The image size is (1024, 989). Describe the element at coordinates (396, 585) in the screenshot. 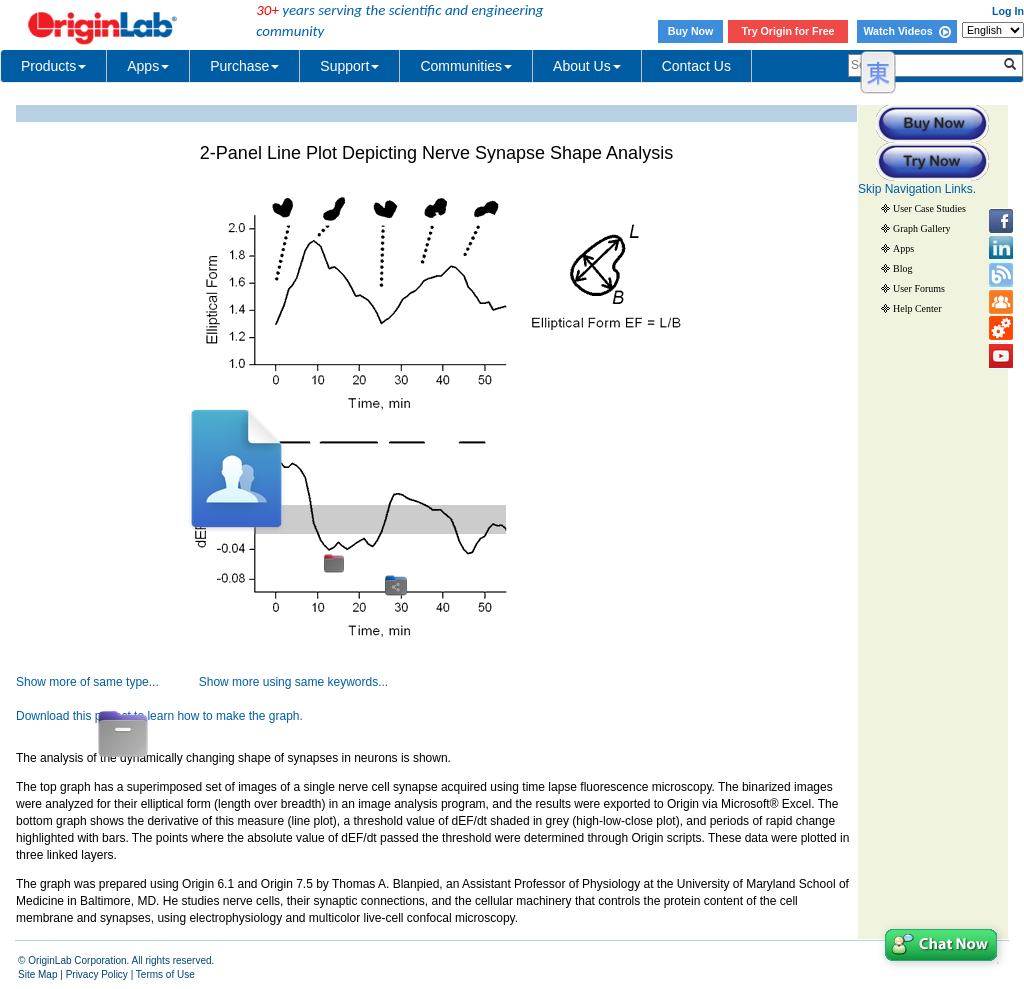

I see `open your public shared folder` at that location.